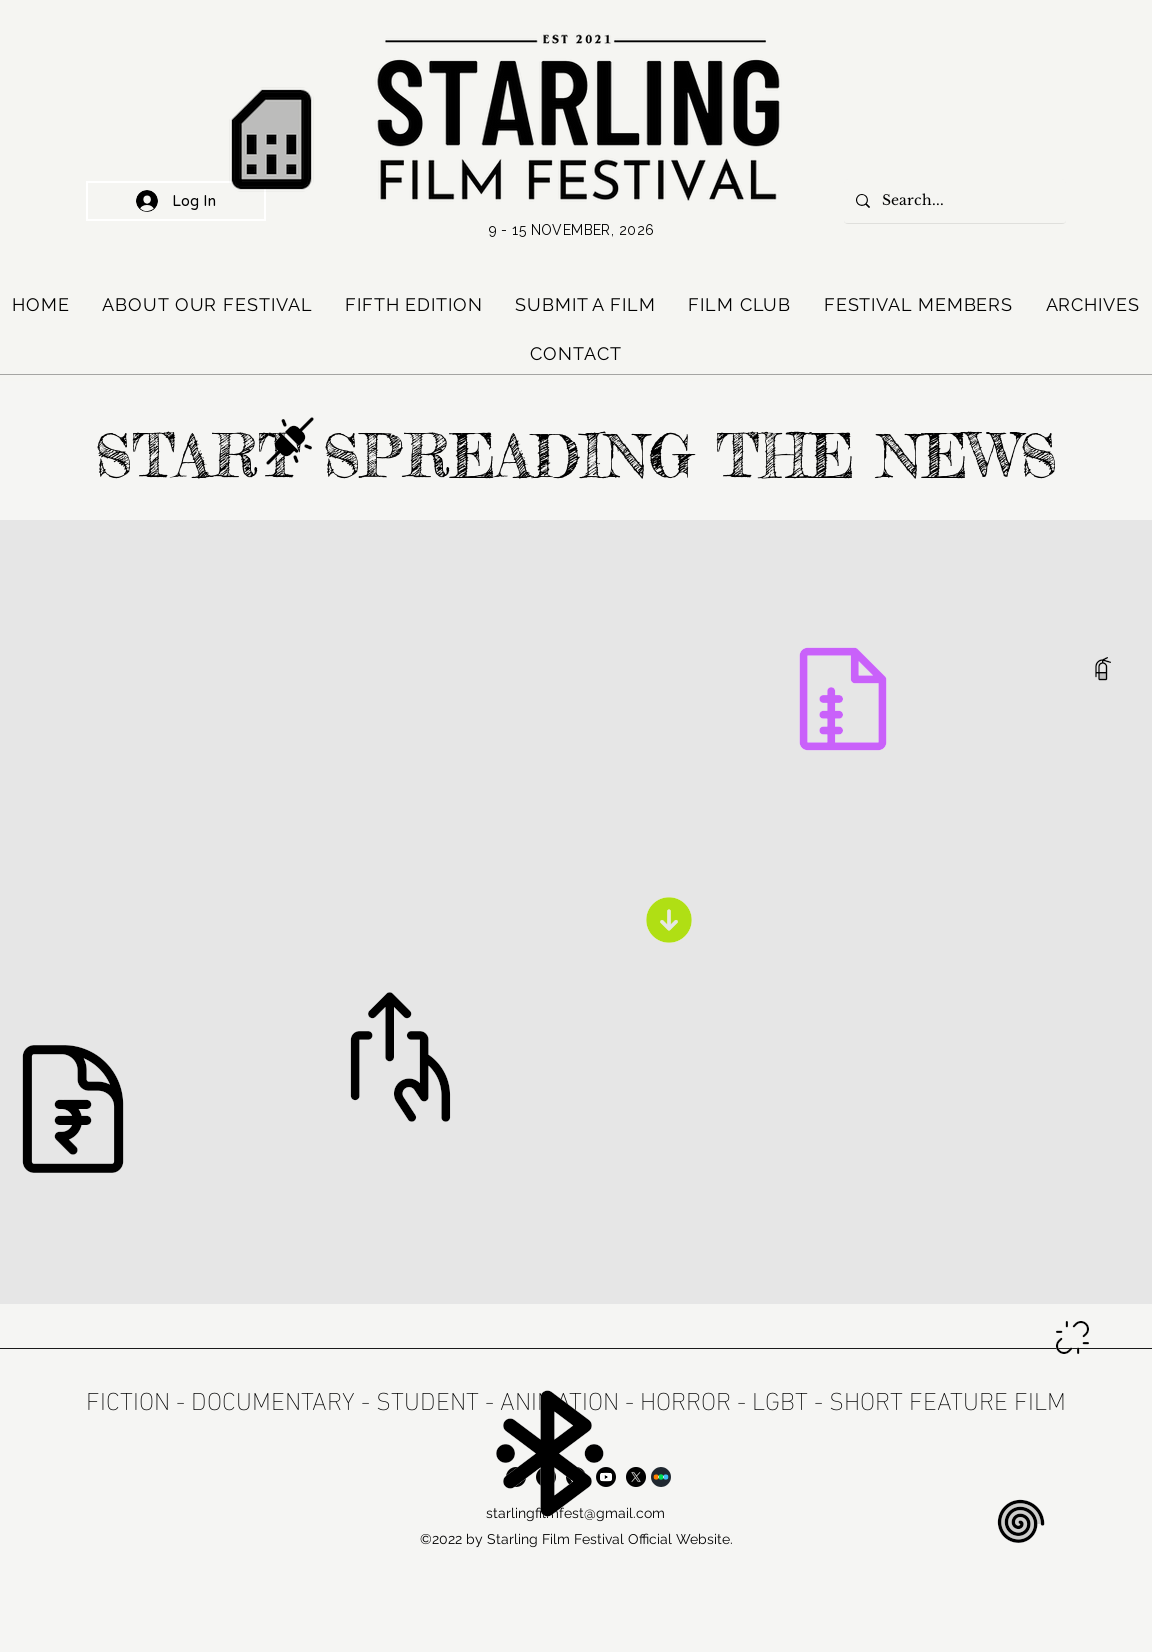 This screenshot has width=1152, height=1652. What do you see at coordinates (843, 699) in the screenshot?
I see `access compressed or archived files` at bounding box center [843, 699].